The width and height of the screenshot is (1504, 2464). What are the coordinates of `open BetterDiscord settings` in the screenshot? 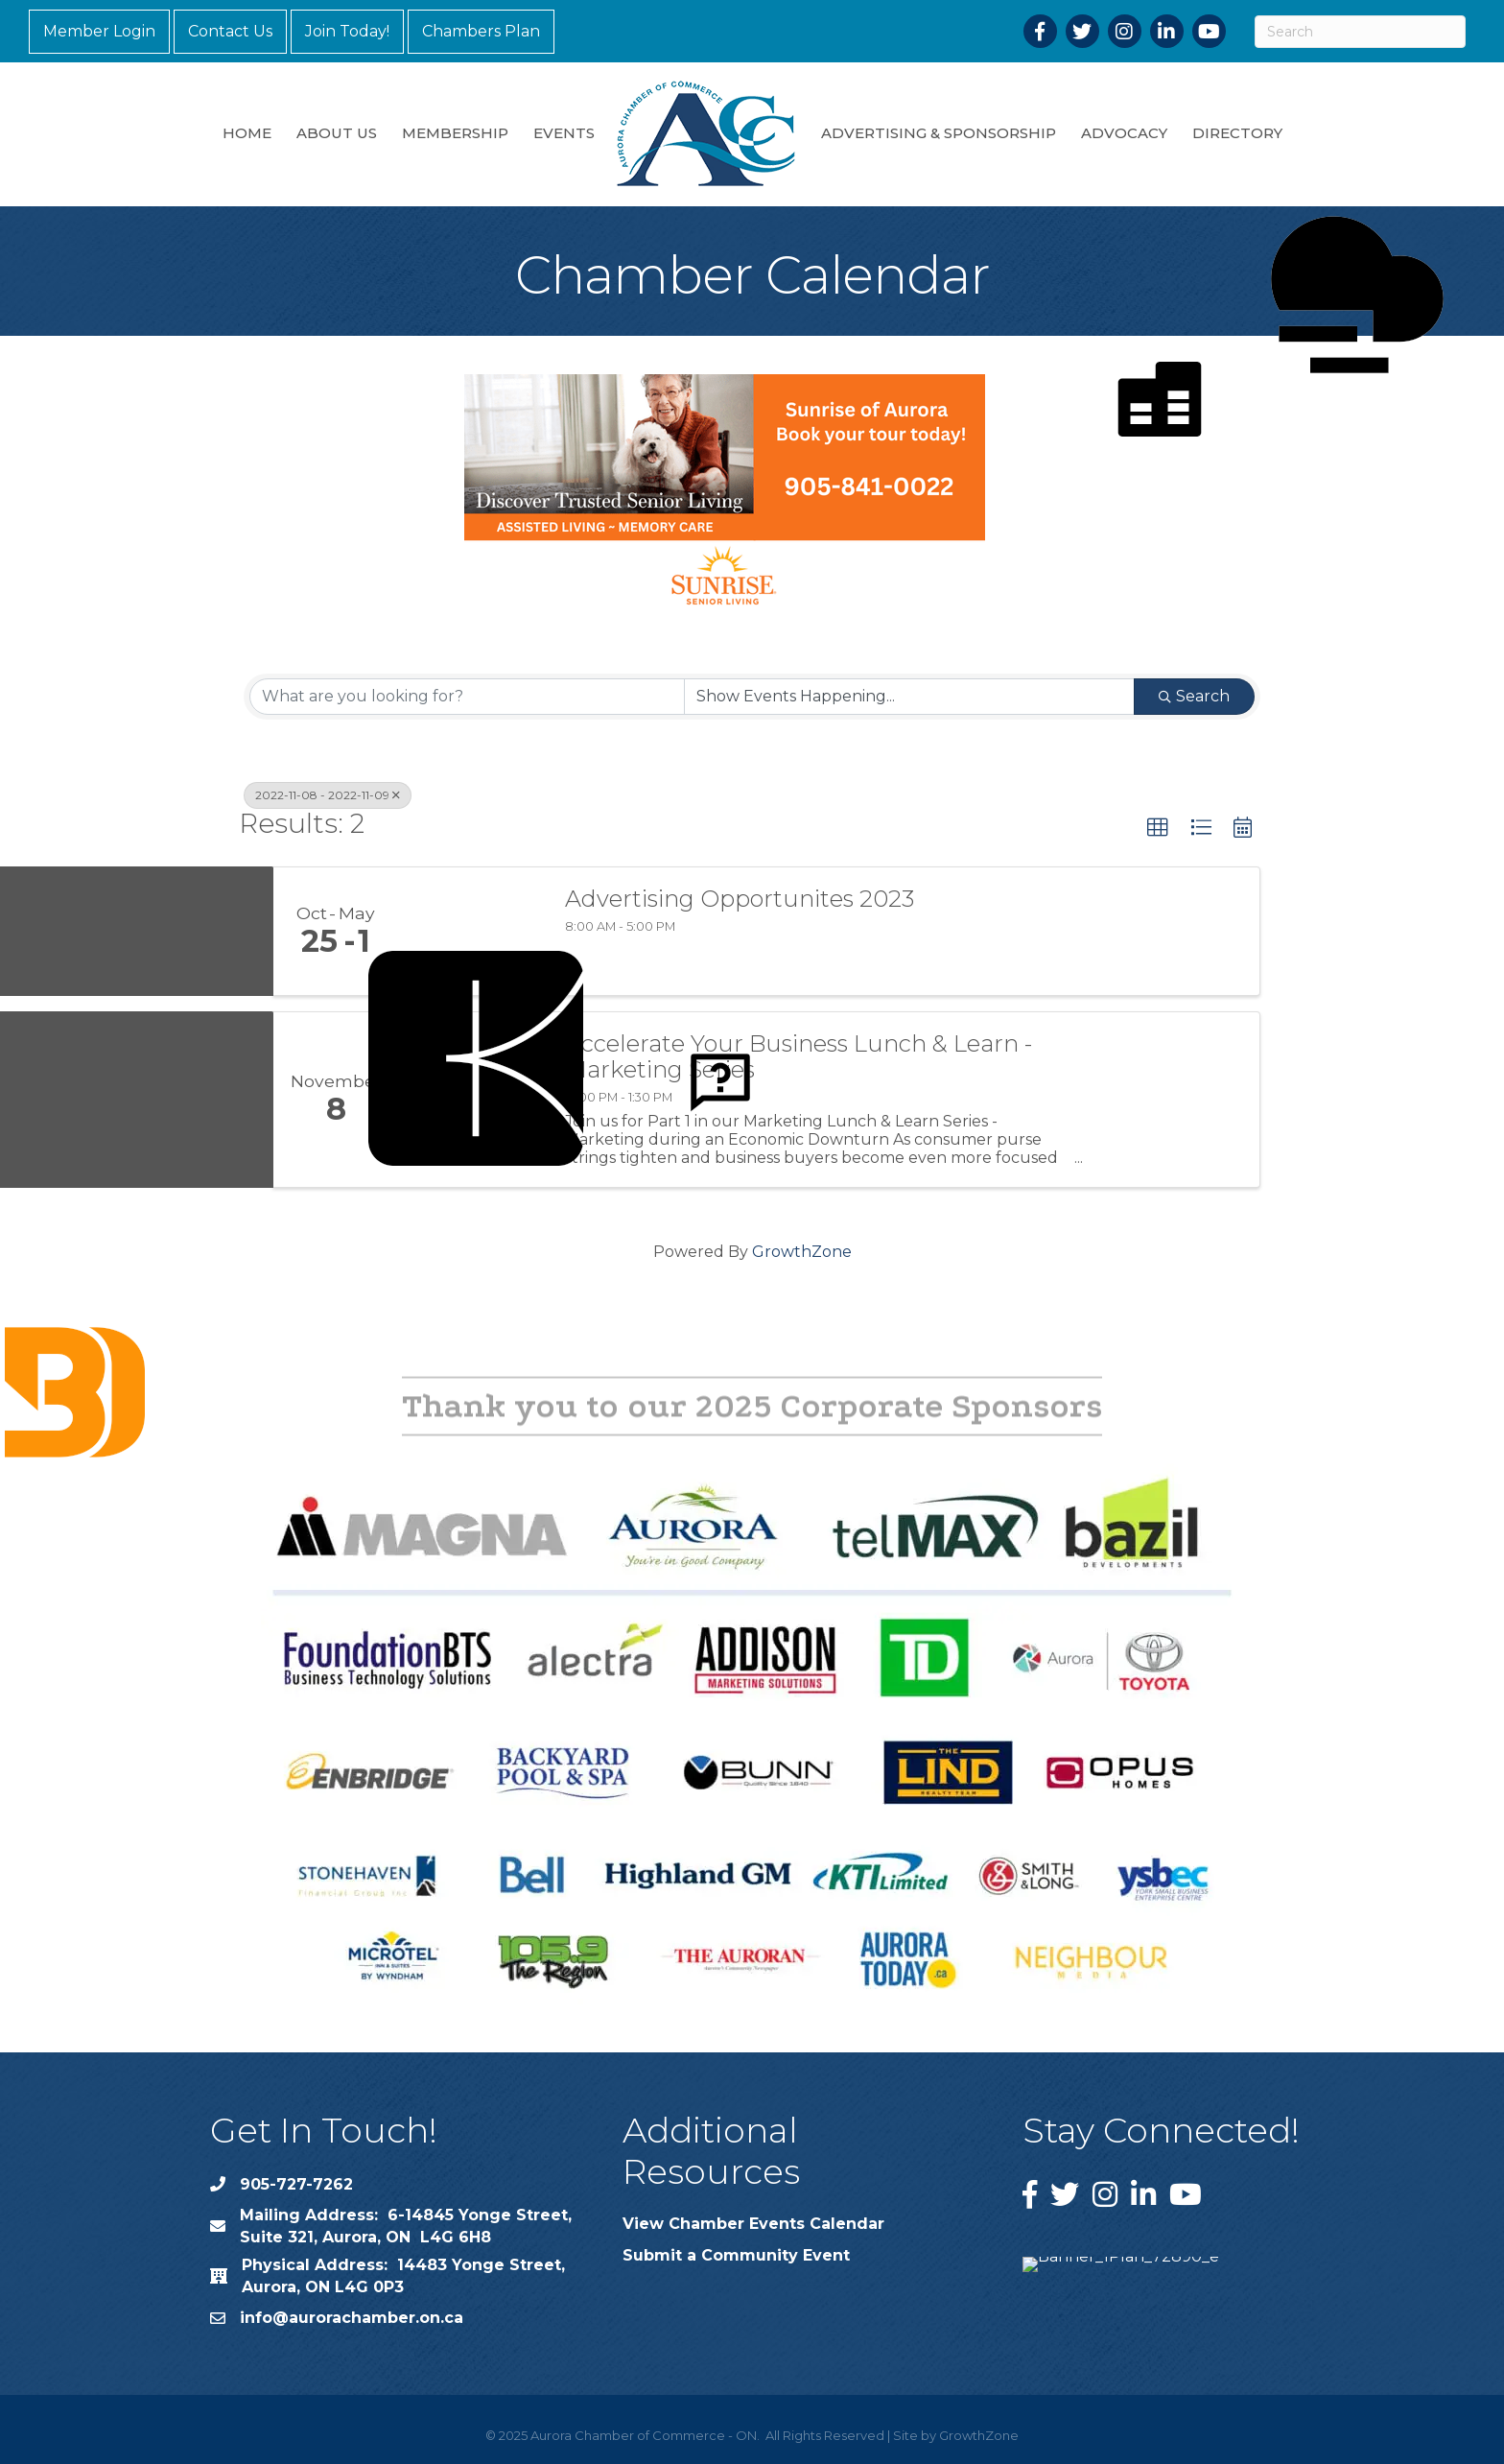 It's located at (75, 1392).